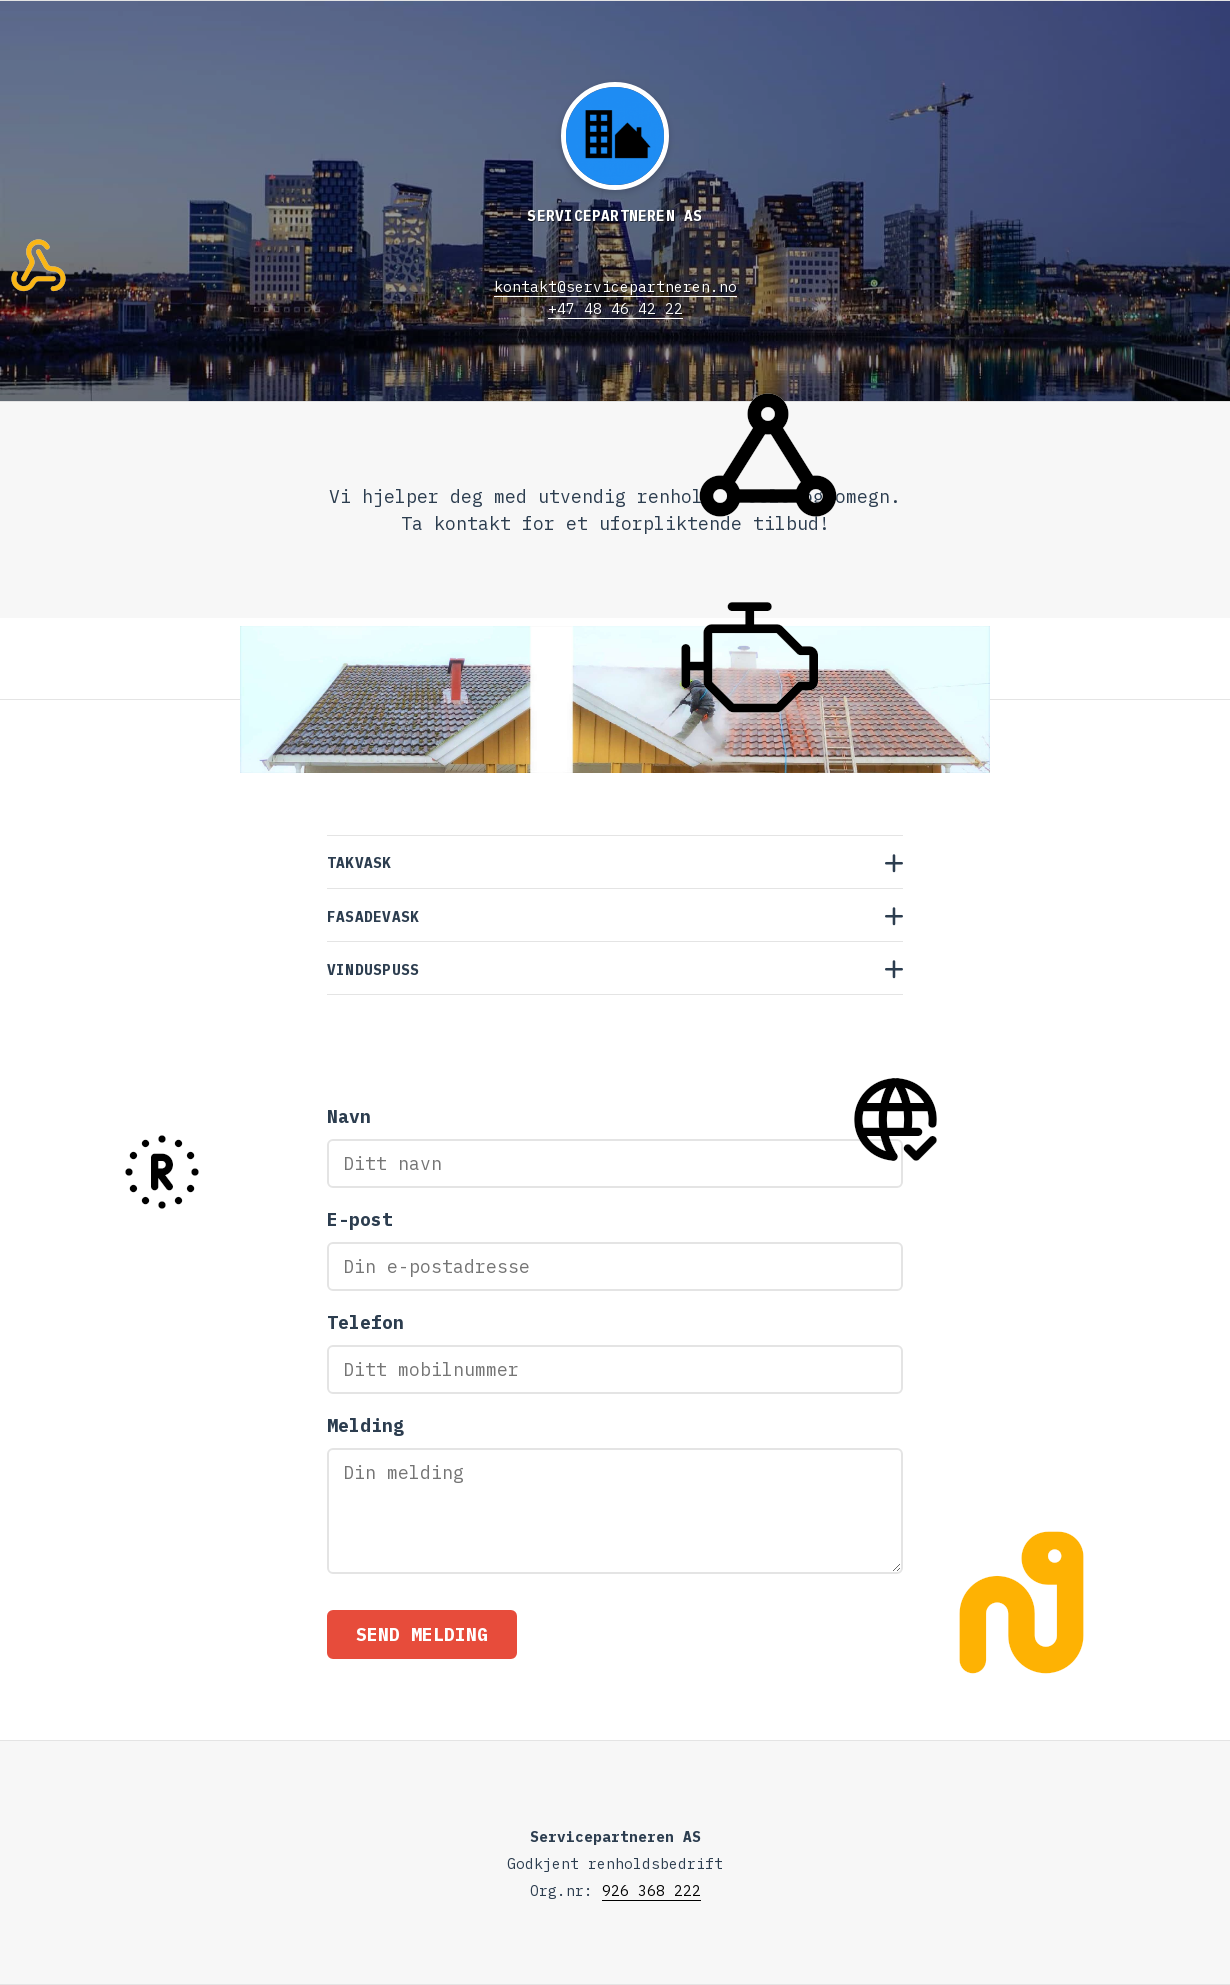 Image resolution: width=1230 pixels, height=1985 pixels. Describe the element at coordinates (747, 659) in the screenshot. I see `view engine or vehicle diagnostics` at that location.